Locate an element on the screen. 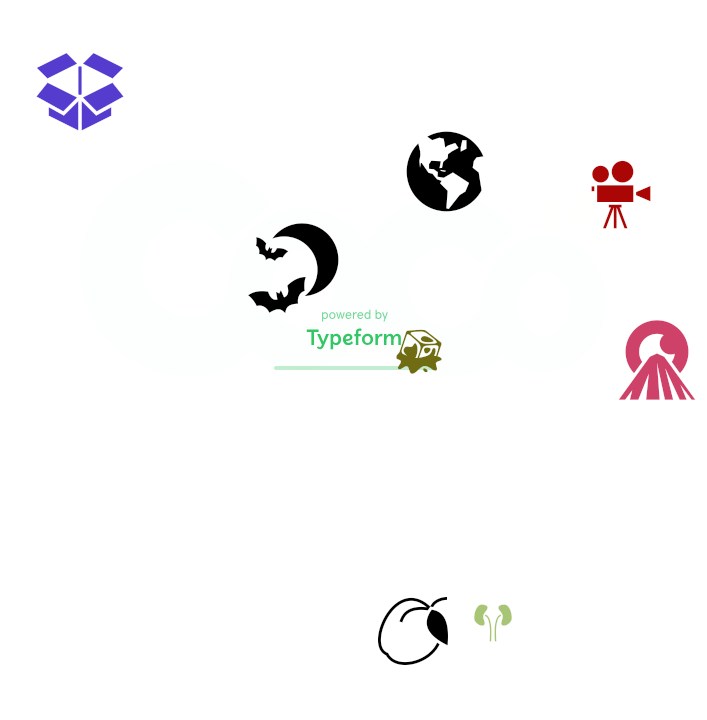  view package or shipping details is located at coordinates (80, 92).